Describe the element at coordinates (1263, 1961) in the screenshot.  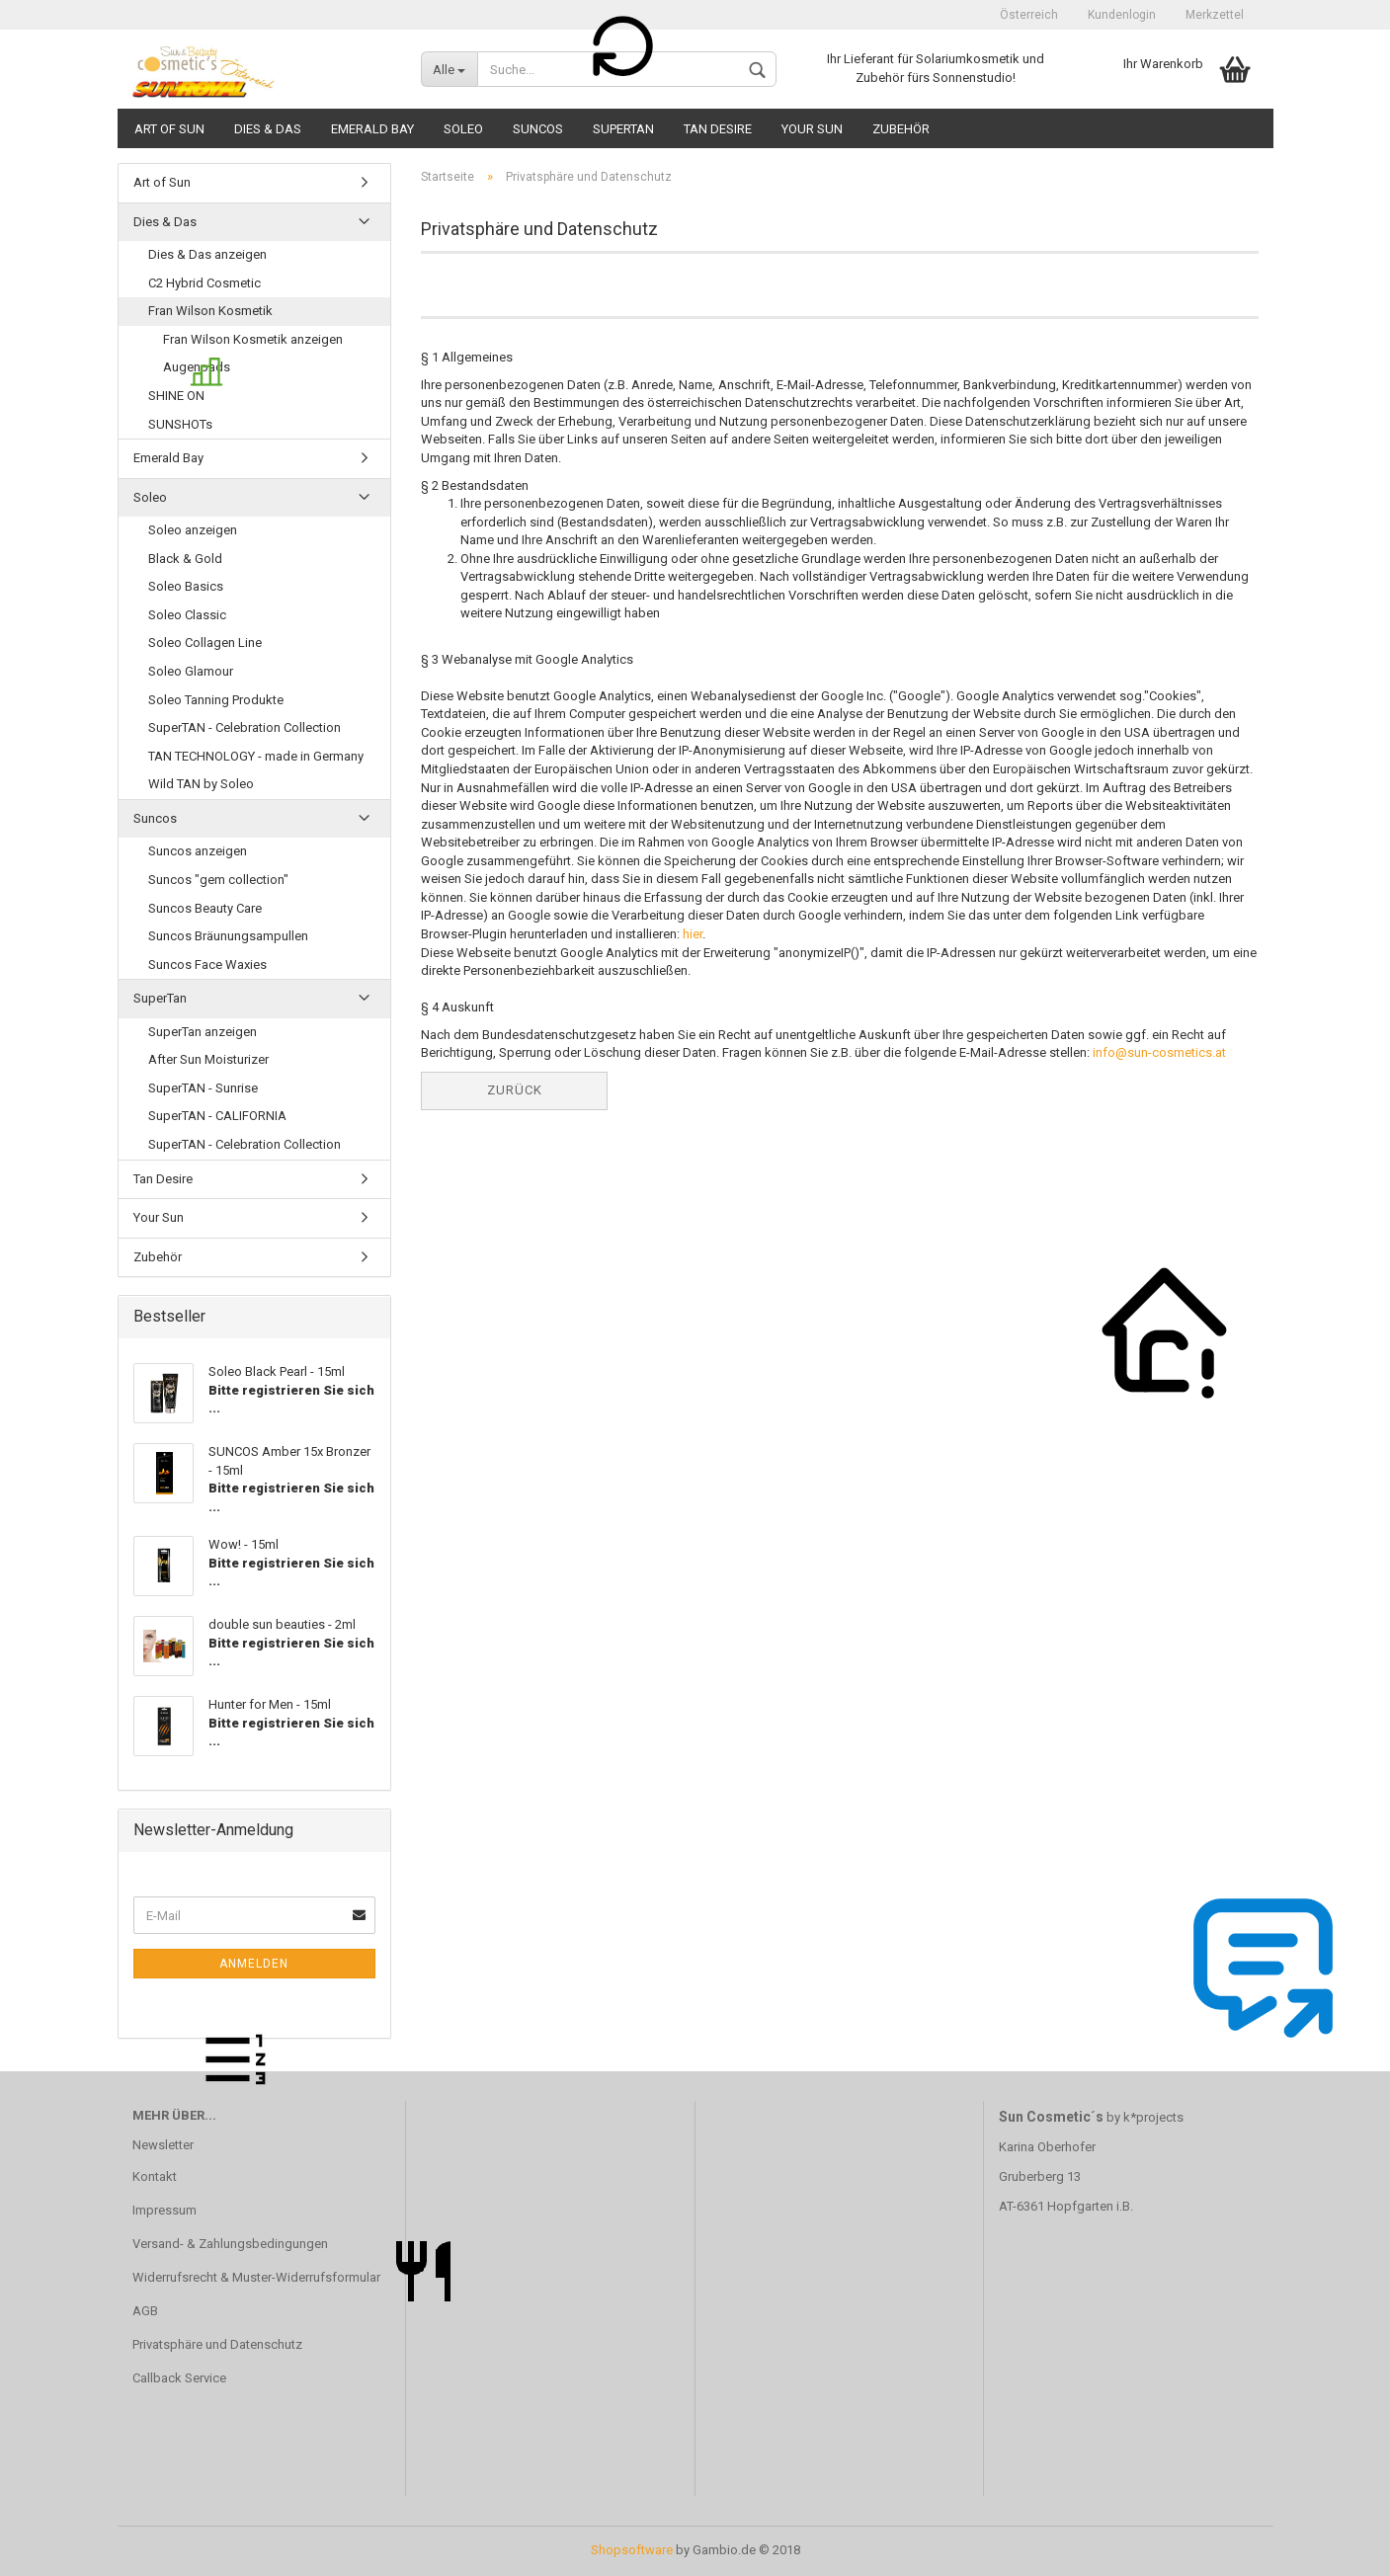
I see `share a message or conversation` at that location.